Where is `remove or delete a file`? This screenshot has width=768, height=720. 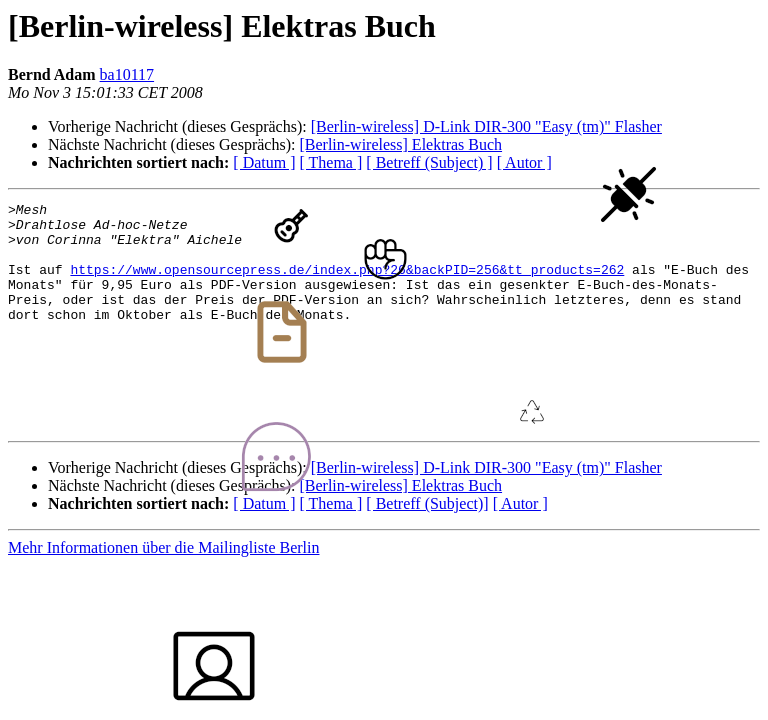 remove or delete a file is located at coordinates (282, 332).